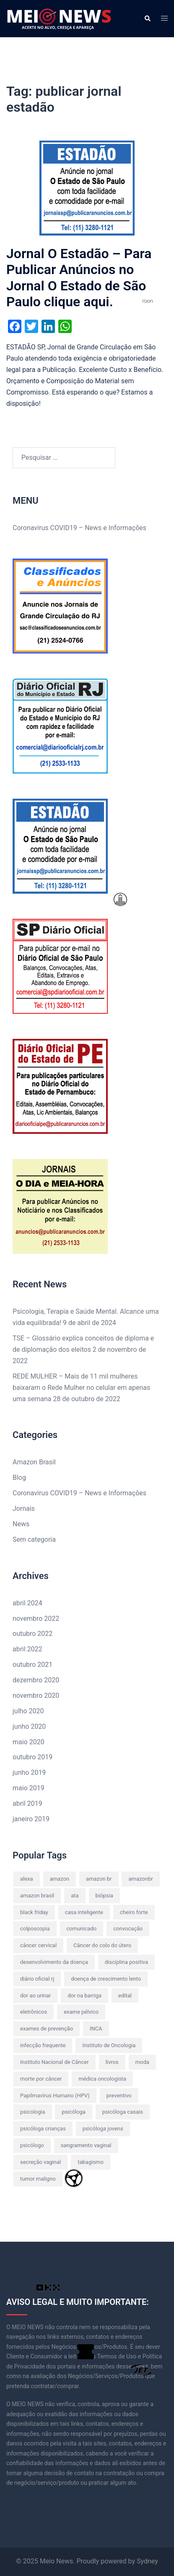 The height and width of the screenshot is (2576, 174). What do you see at coordinates (120, 900) in the screenshot?
I see `boehringer ingelheim company logo` at bounding box center [120, 900].